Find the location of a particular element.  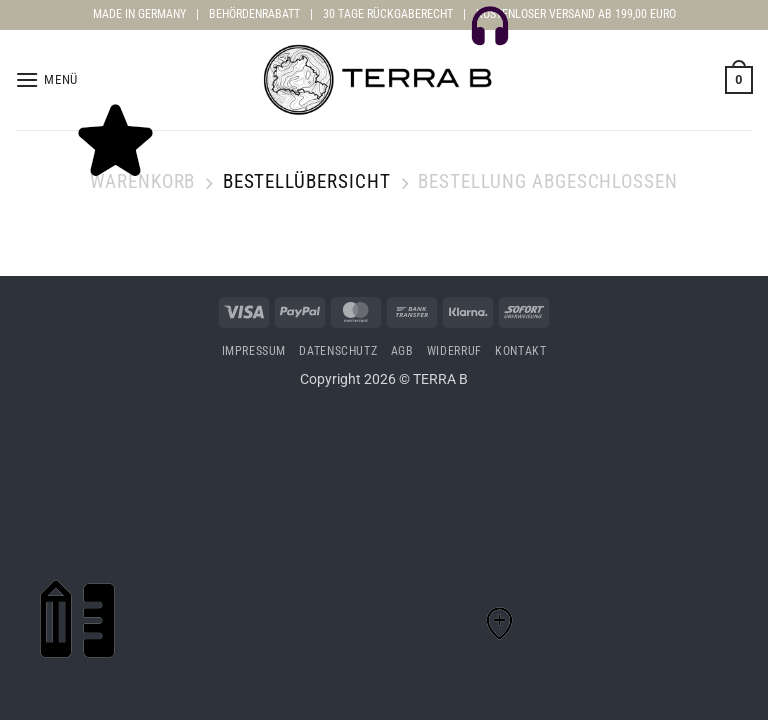

access audio or music player is located at coordinates (490, 27).